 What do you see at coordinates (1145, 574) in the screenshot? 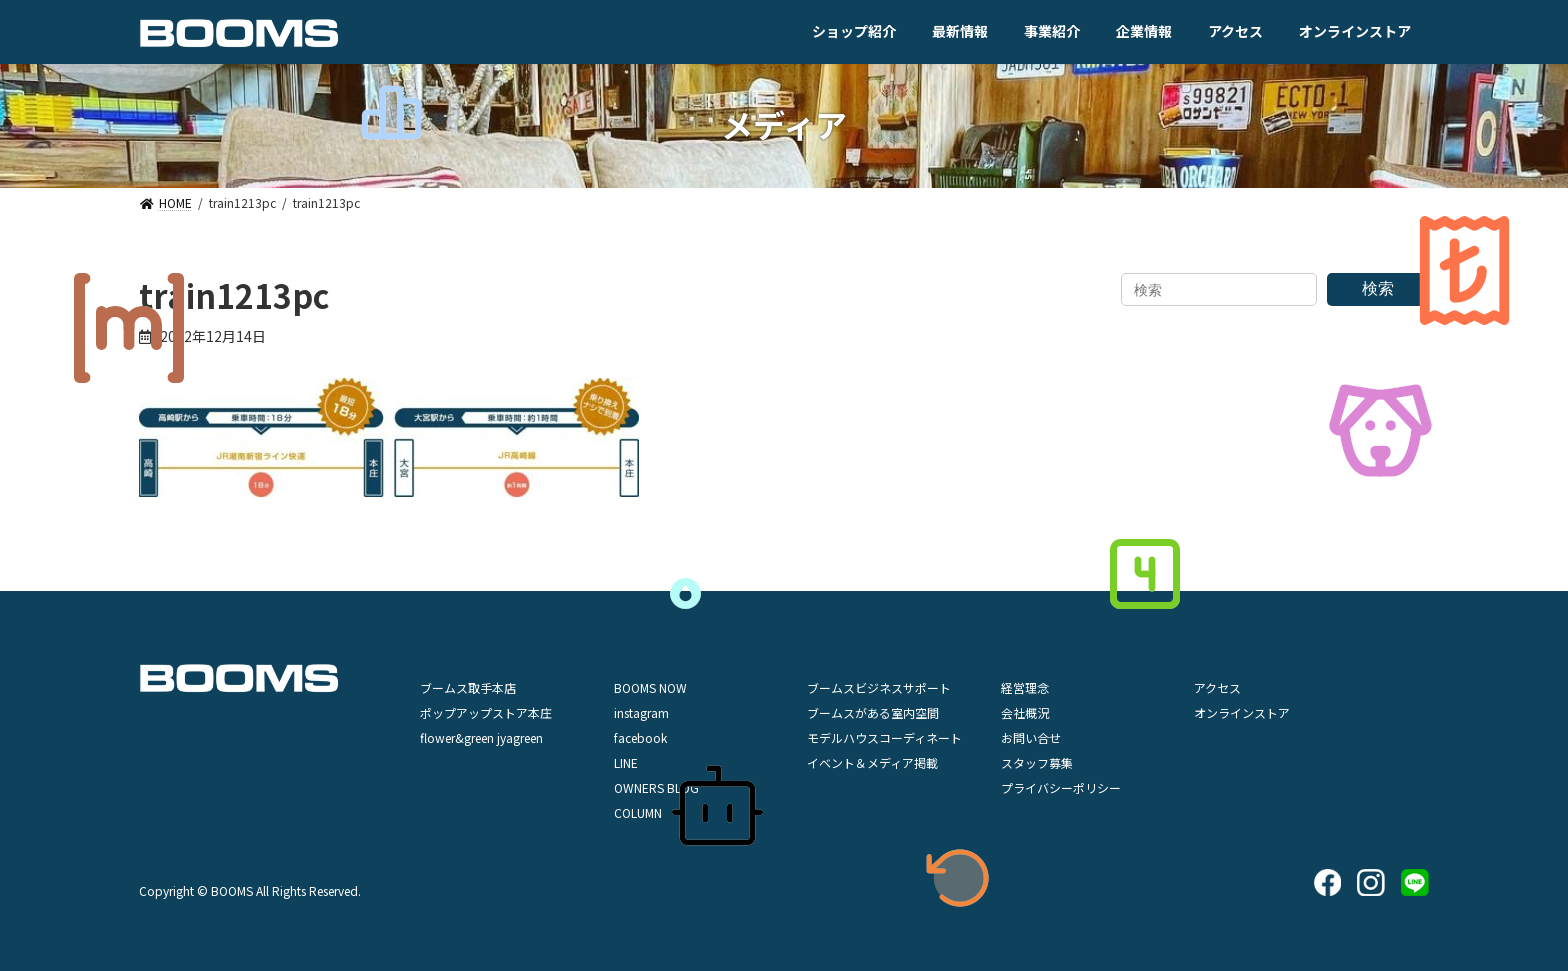
I see `select option 4 from a numbered list` at bounding box center [1145, 574].